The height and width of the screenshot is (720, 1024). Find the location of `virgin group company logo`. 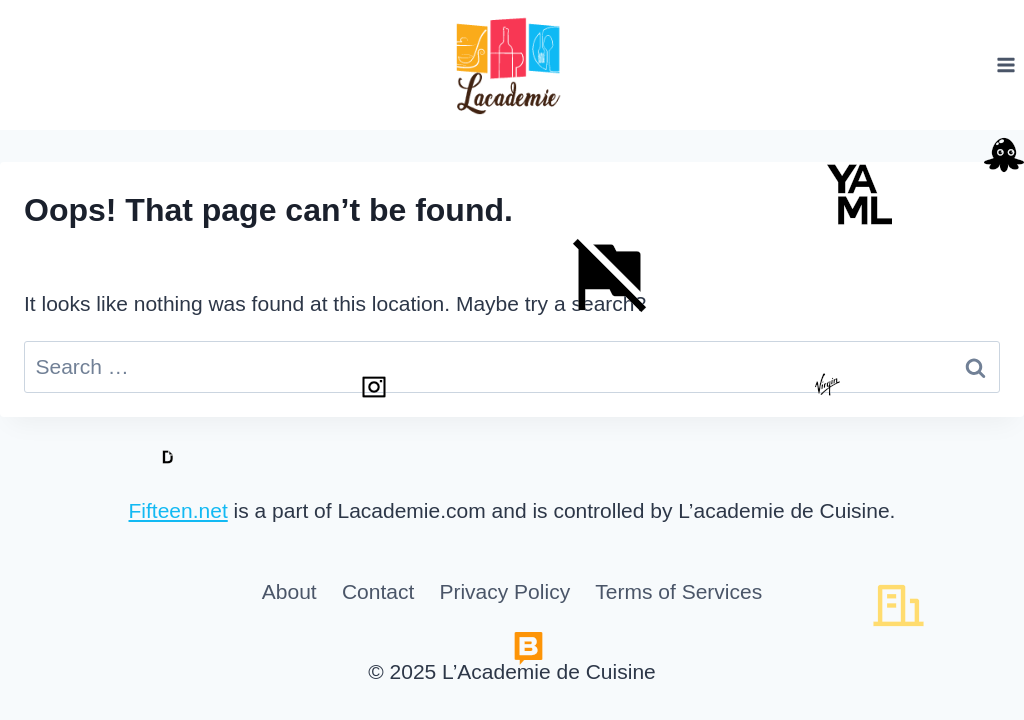

virgin group company logo is located at coordinates (827, 384).